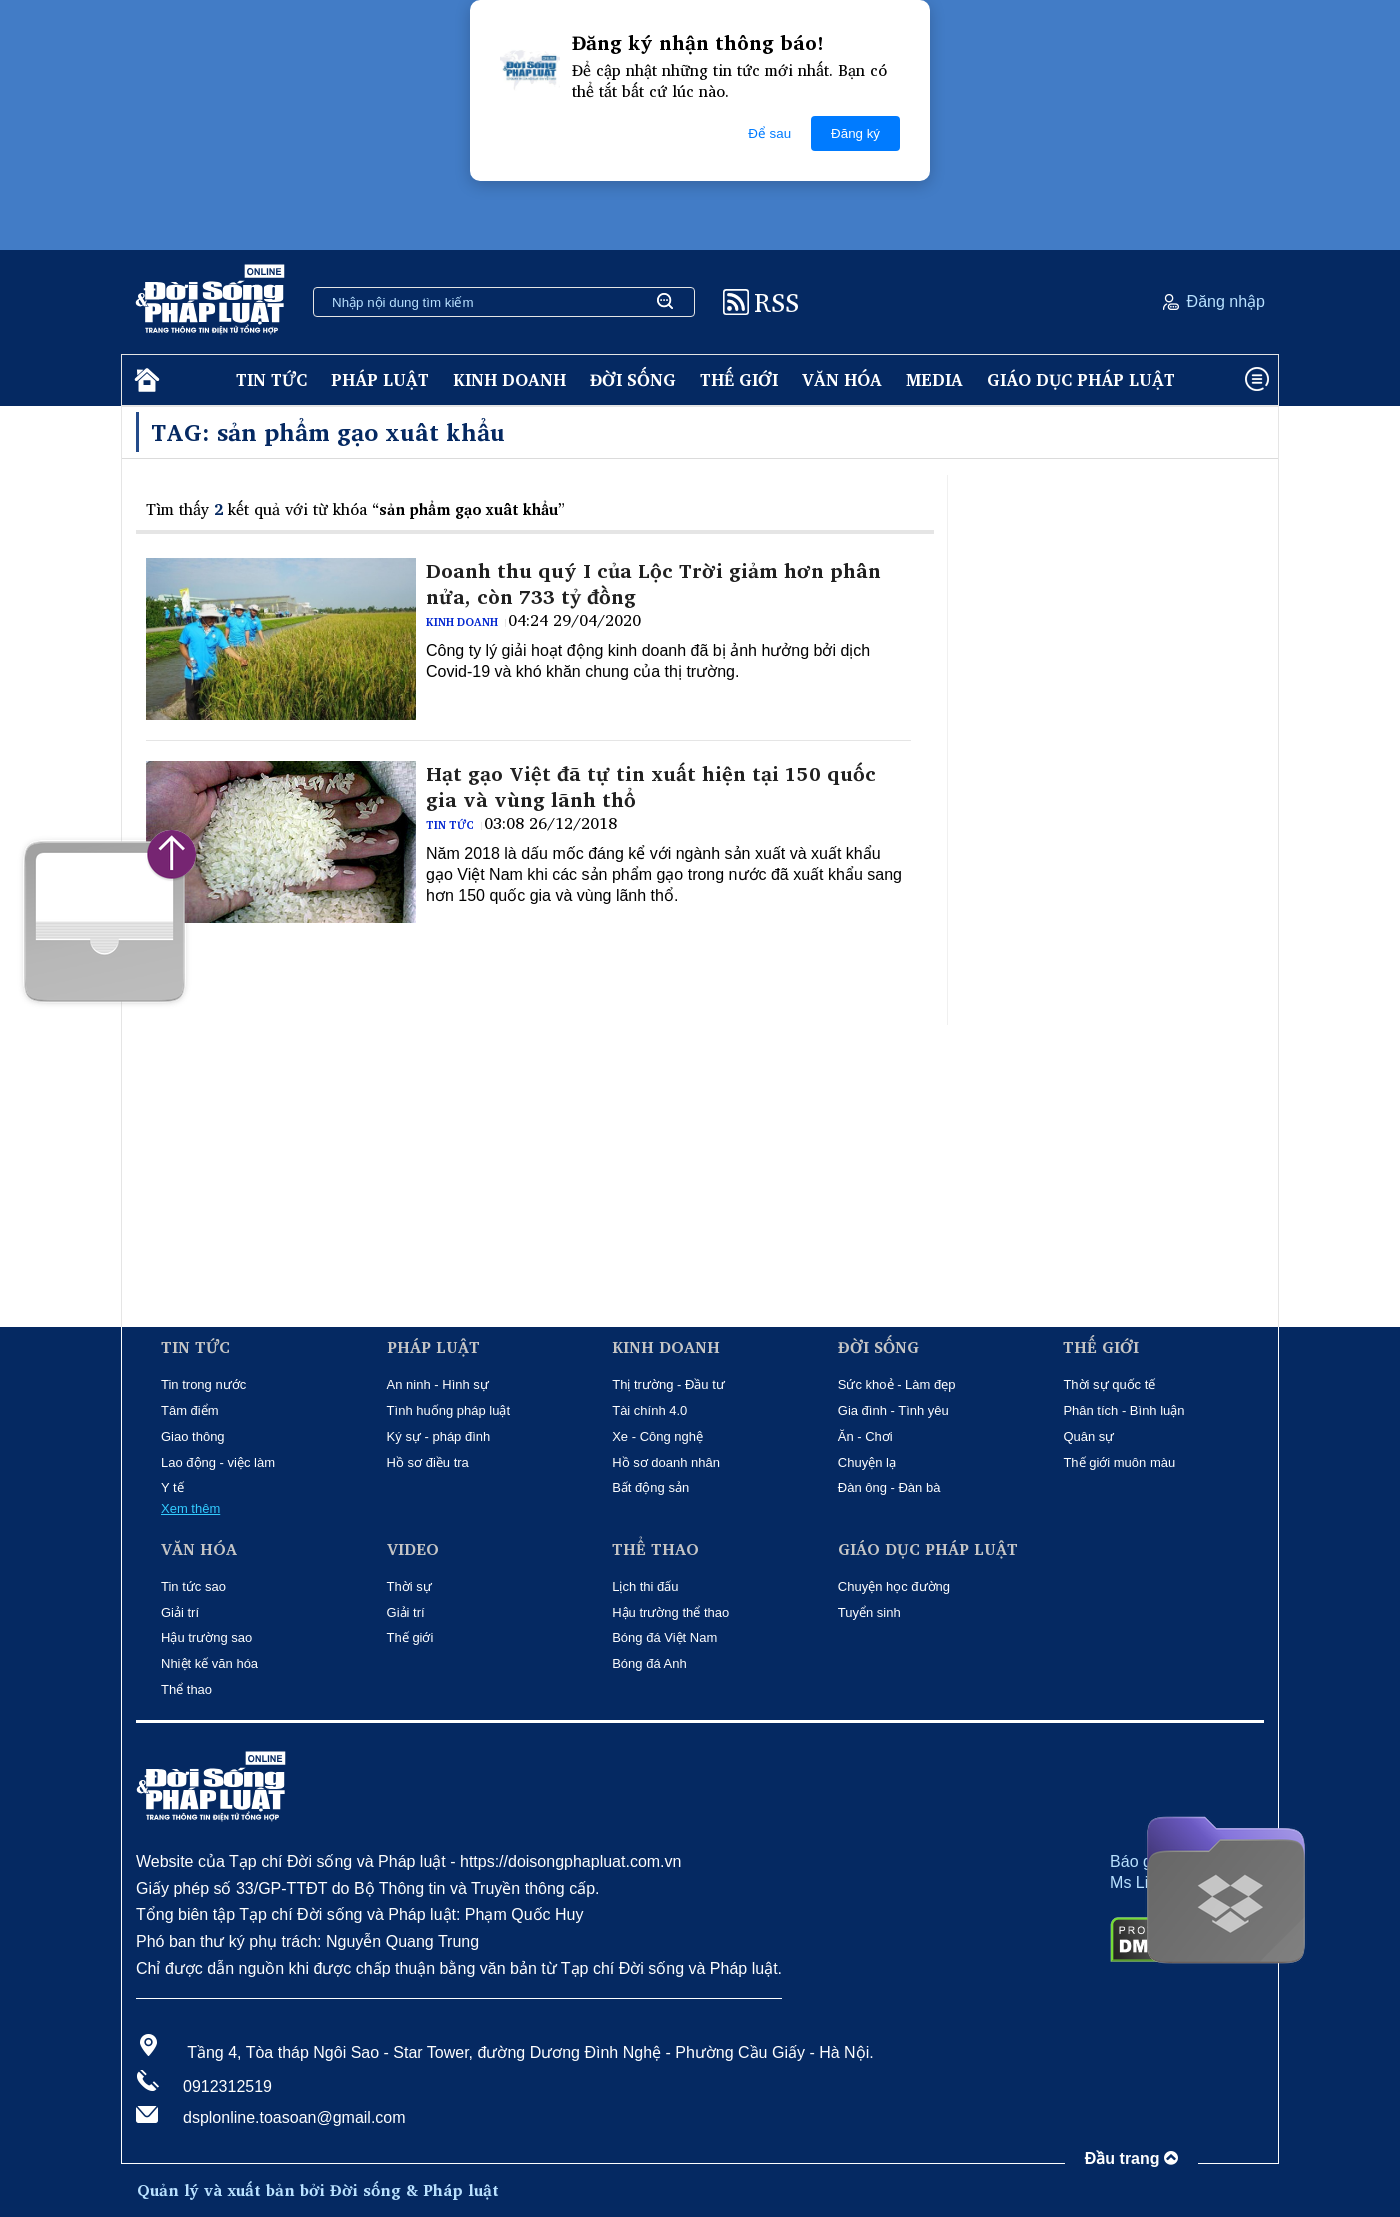 The width and height of the screenshot is (1400, 2217). Describe the element at coordinates (104, 921) in the screenshot. I see `view emails waiting to be sent` at that location.